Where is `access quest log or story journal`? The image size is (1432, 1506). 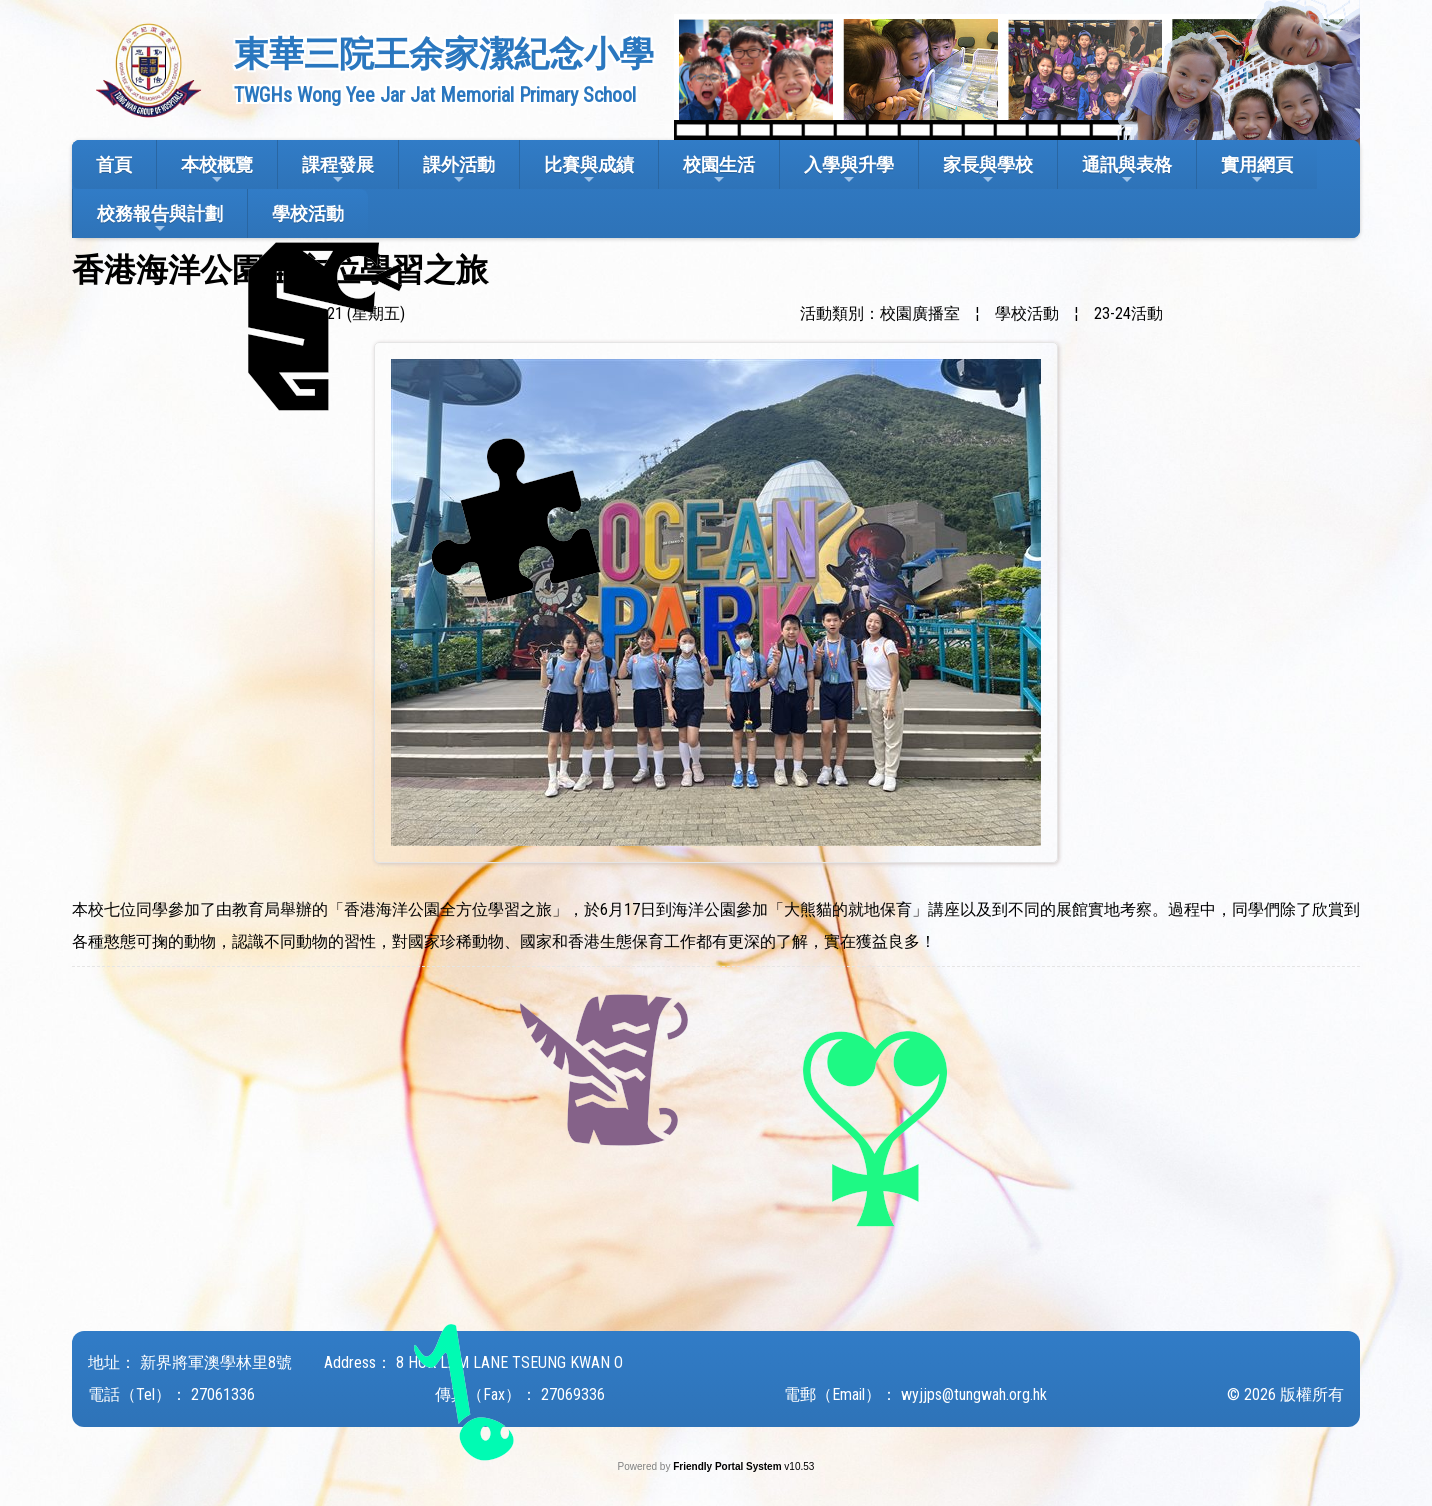
access quest log or story journal is located at coordinates (604, 1070).